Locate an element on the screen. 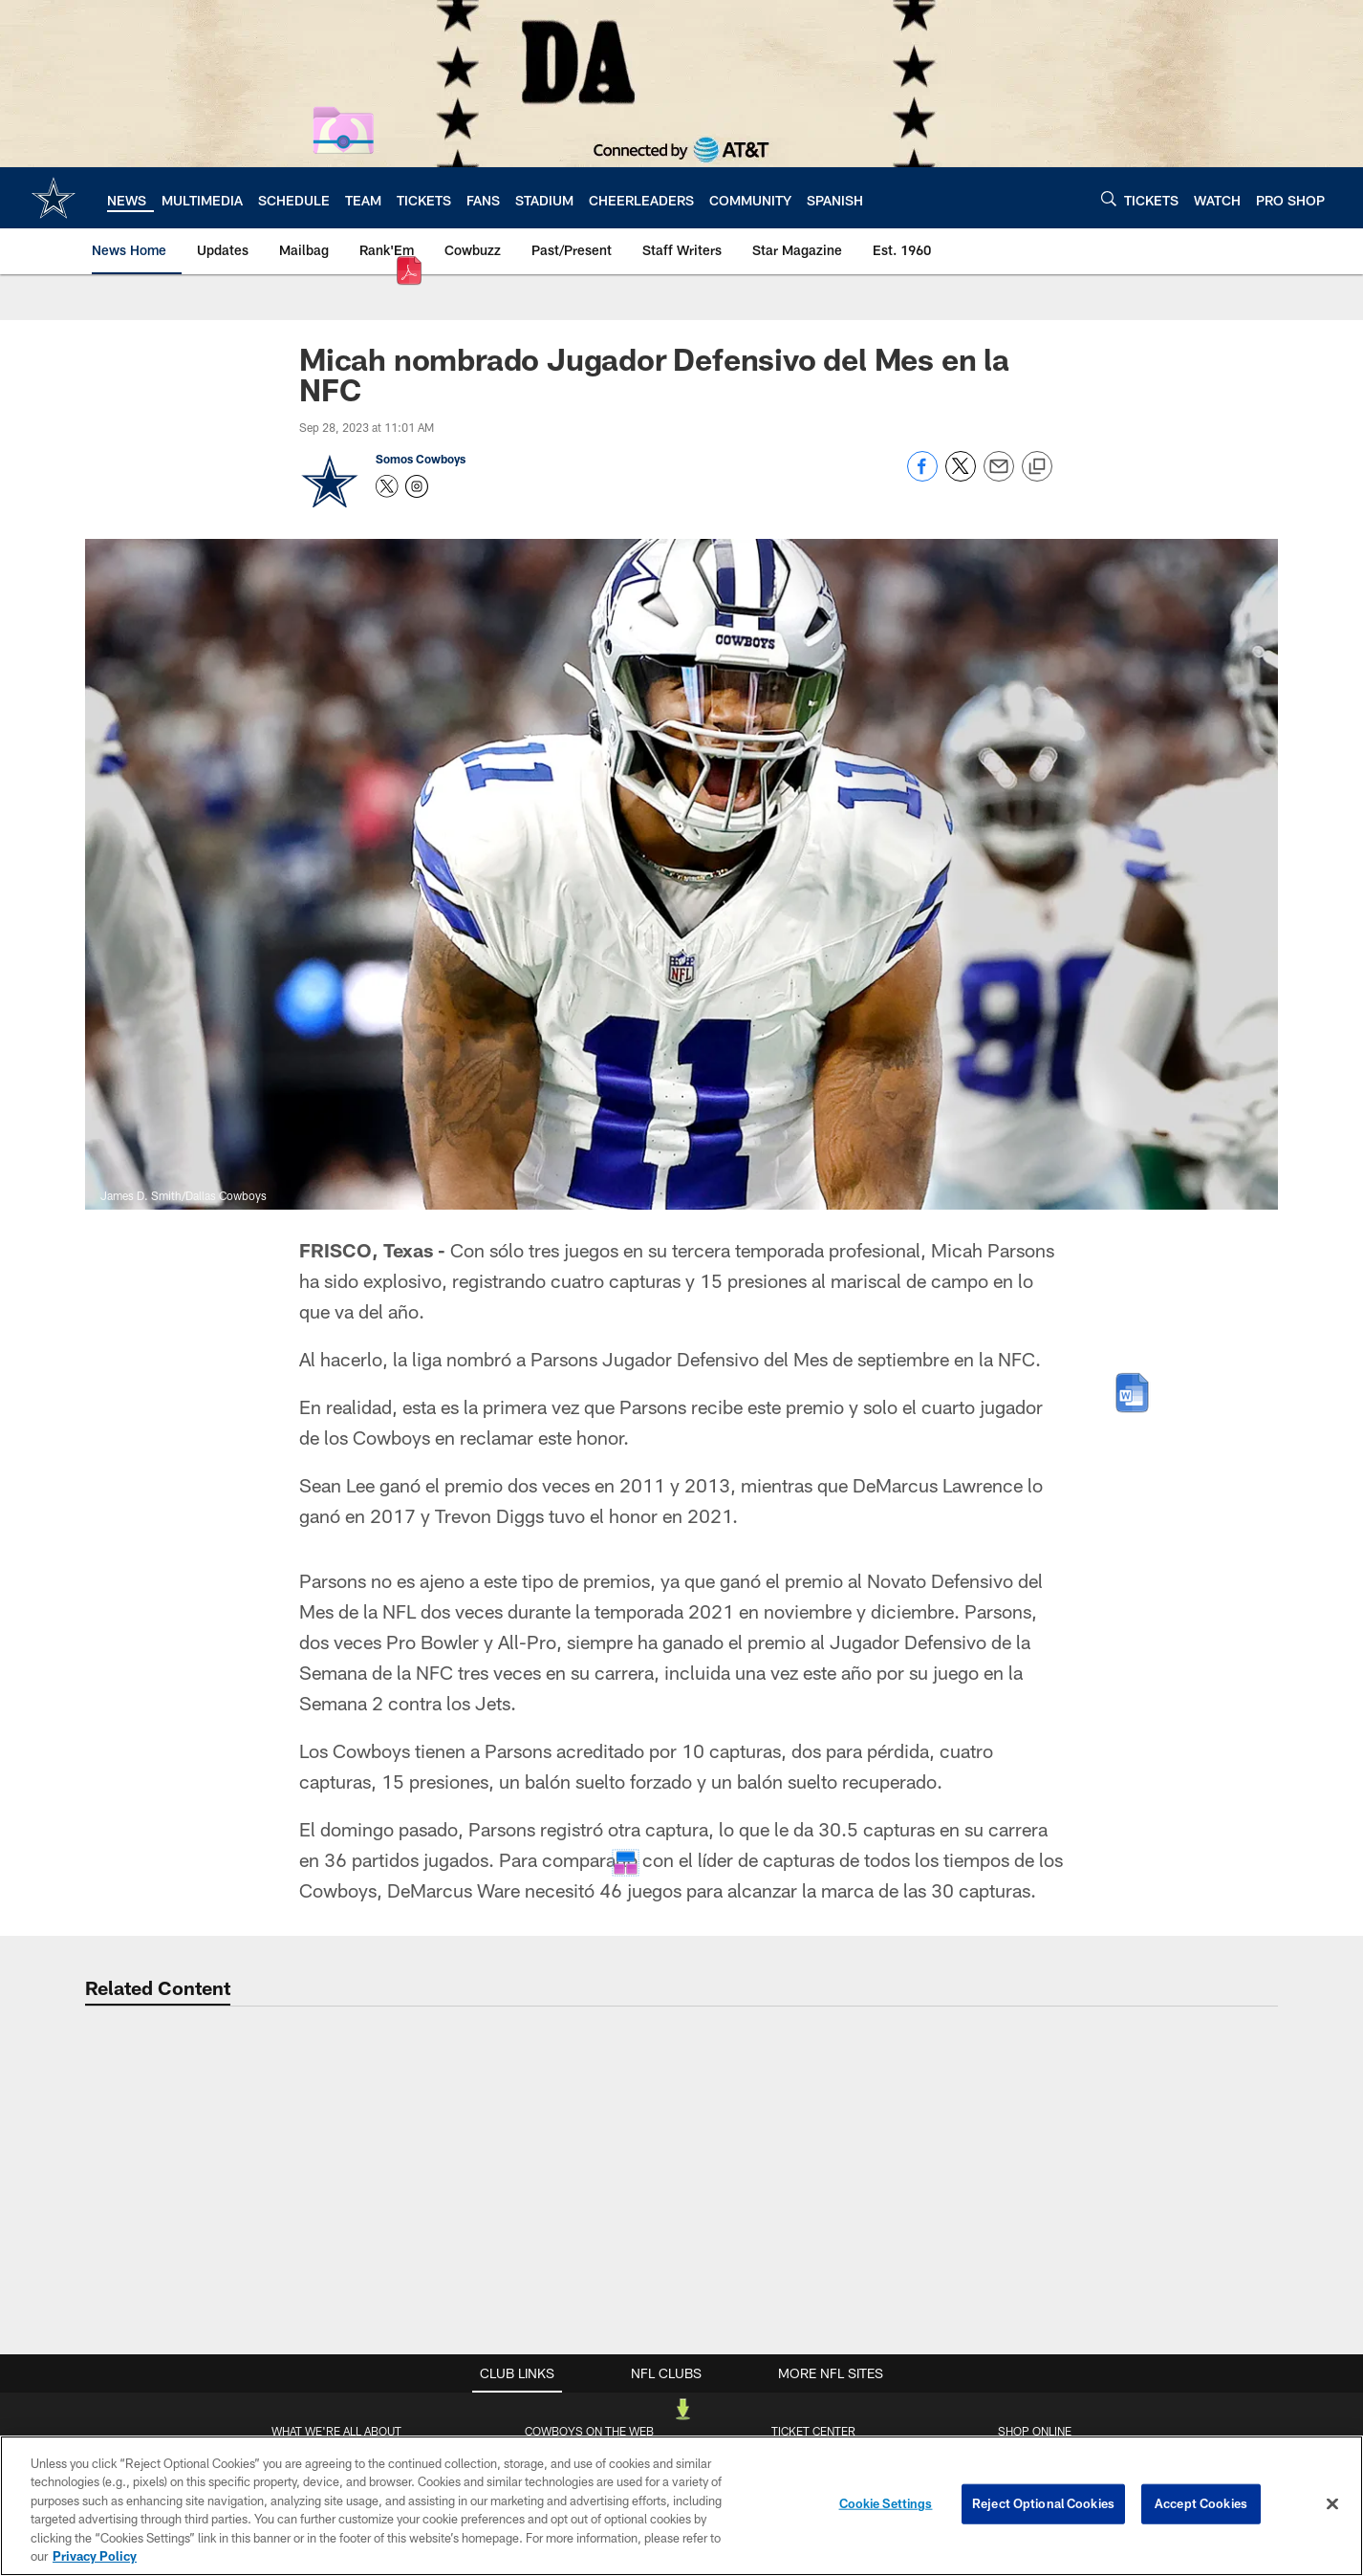 The width and height of the screenshot is (1363, 2576). a microsoft word document file is located at coordinates (1132, 1392).